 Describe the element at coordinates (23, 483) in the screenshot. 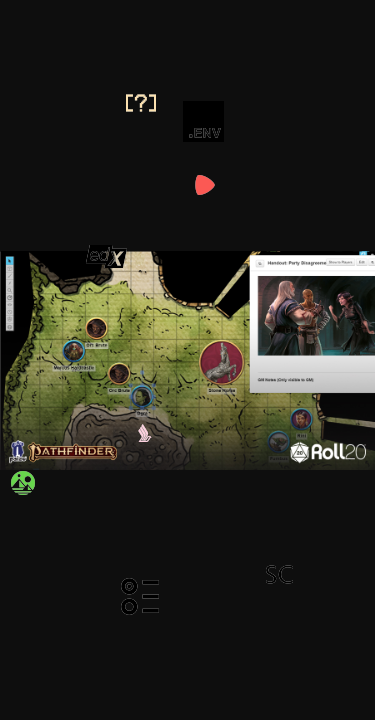

I see `open decentraland metaverse platform` at that location.